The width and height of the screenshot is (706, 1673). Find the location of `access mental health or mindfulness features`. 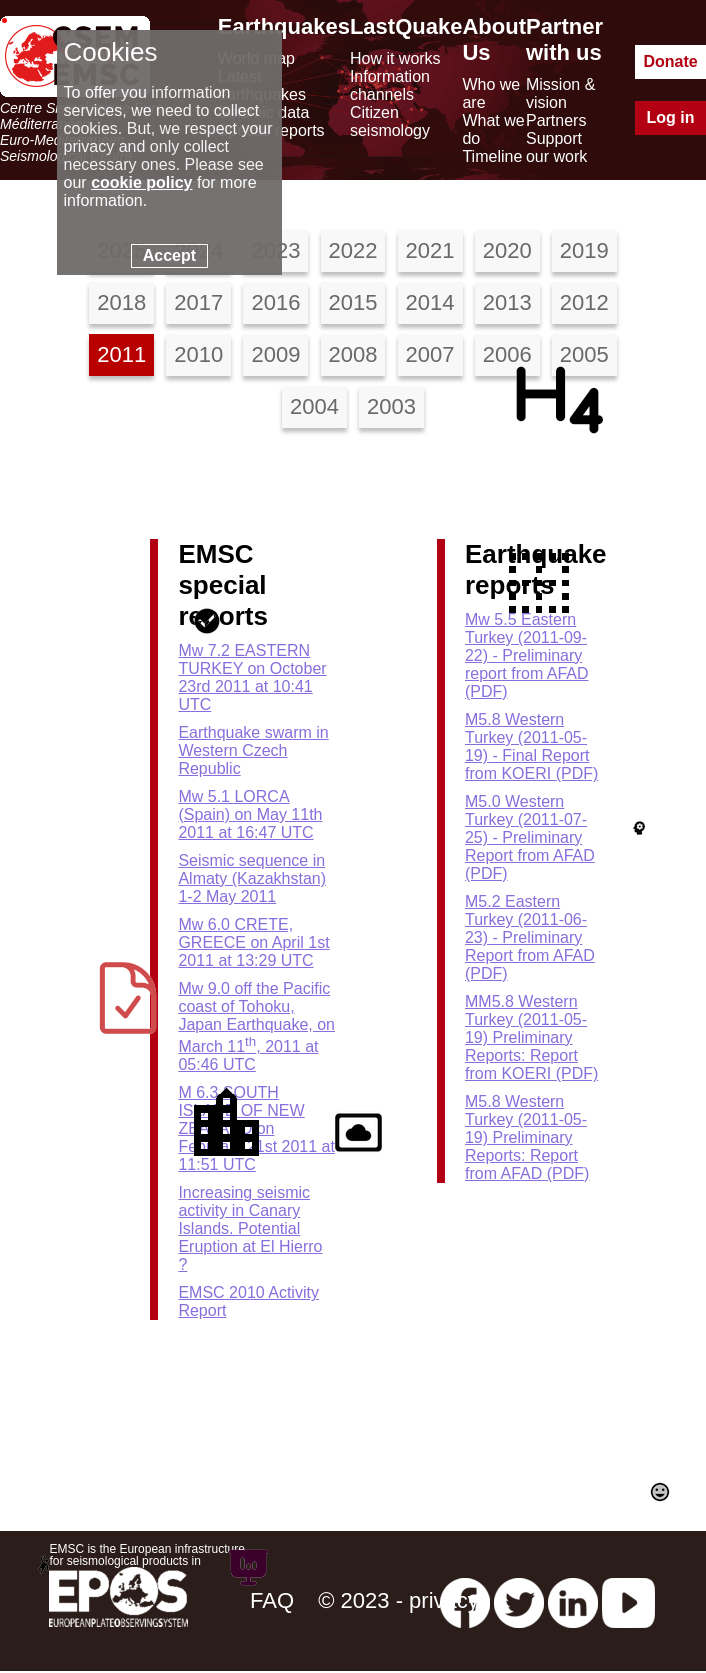

access mental health or mindfulness features is located at coordinates (639, 828).